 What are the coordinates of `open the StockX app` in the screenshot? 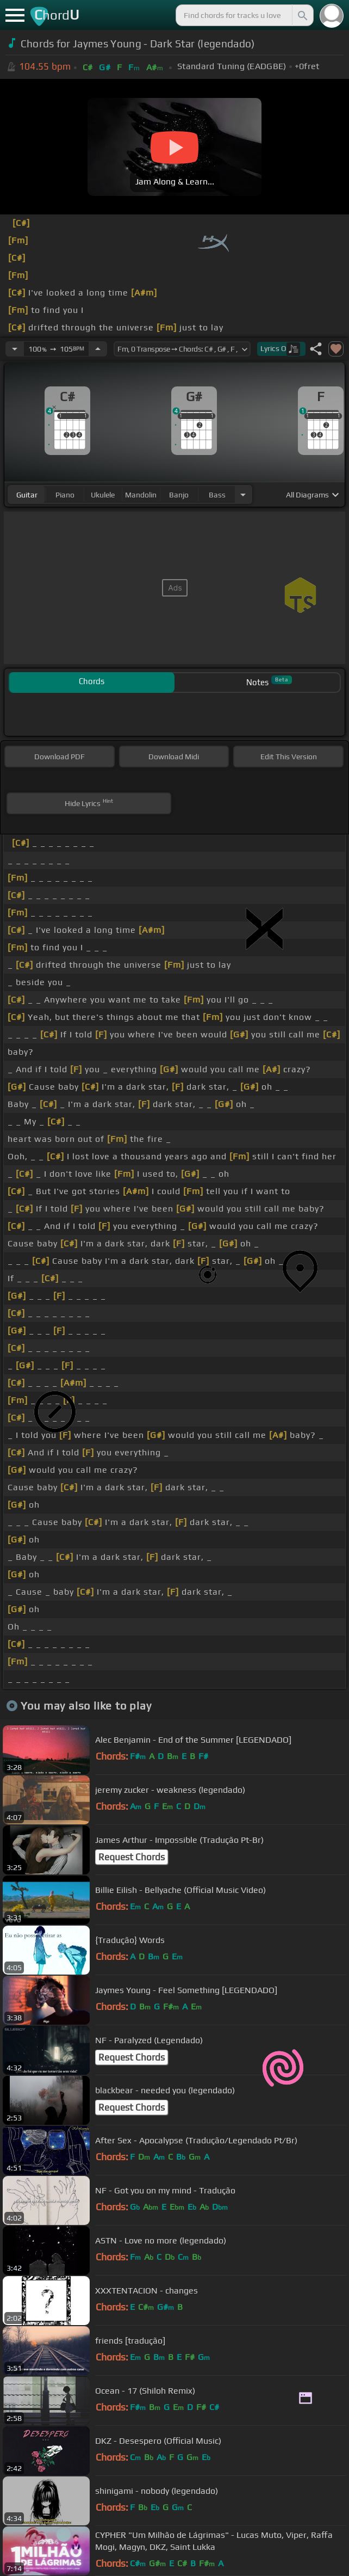 It's located at (264, 929).